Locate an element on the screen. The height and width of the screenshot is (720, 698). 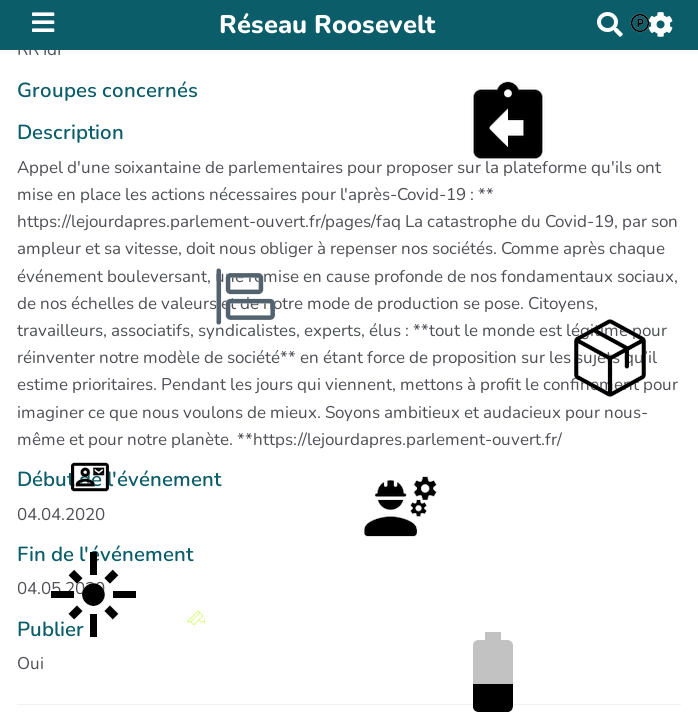
align text to the left is located at coordinates (244, 296).